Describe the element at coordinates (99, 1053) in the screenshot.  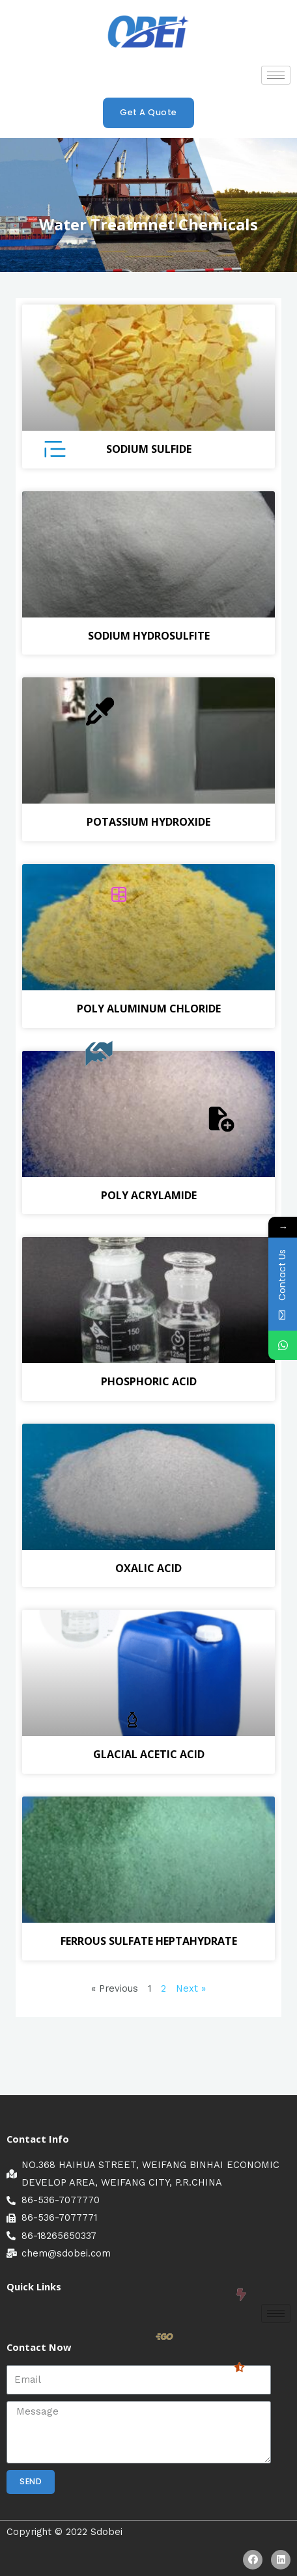
I see `access help or support resources` at that location.